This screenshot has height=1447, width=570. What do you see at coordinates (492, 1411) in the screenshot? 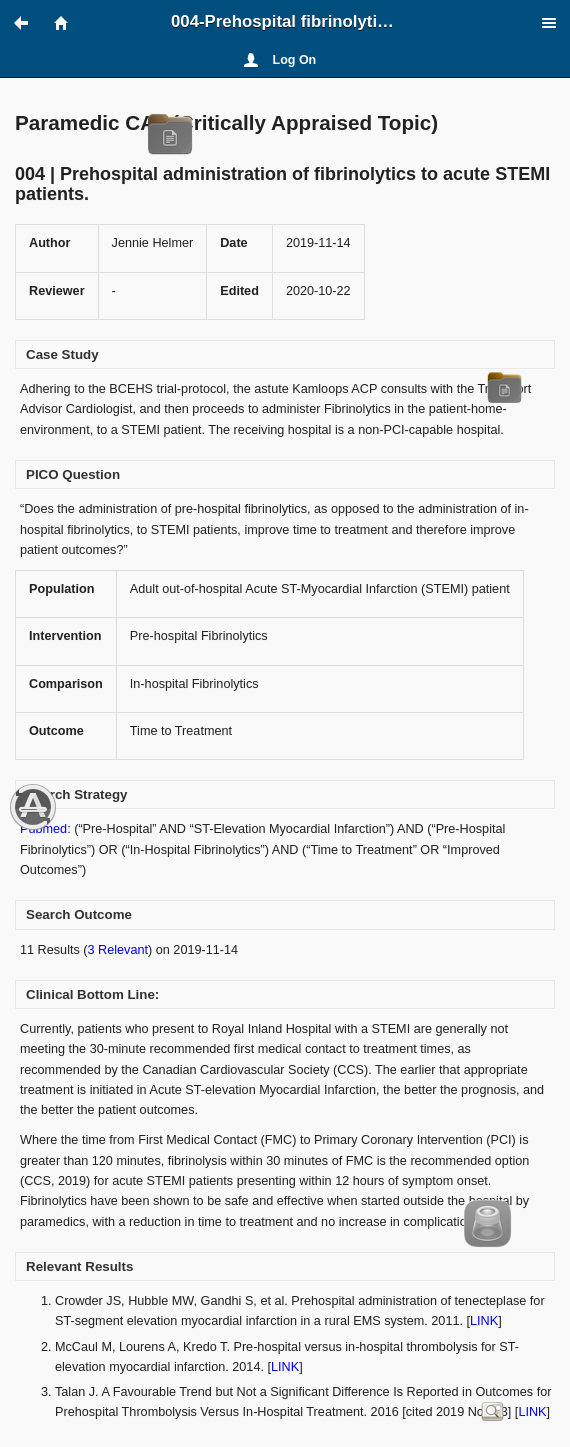
I see `open the image viewer application` at bounding box center [492, 1411].